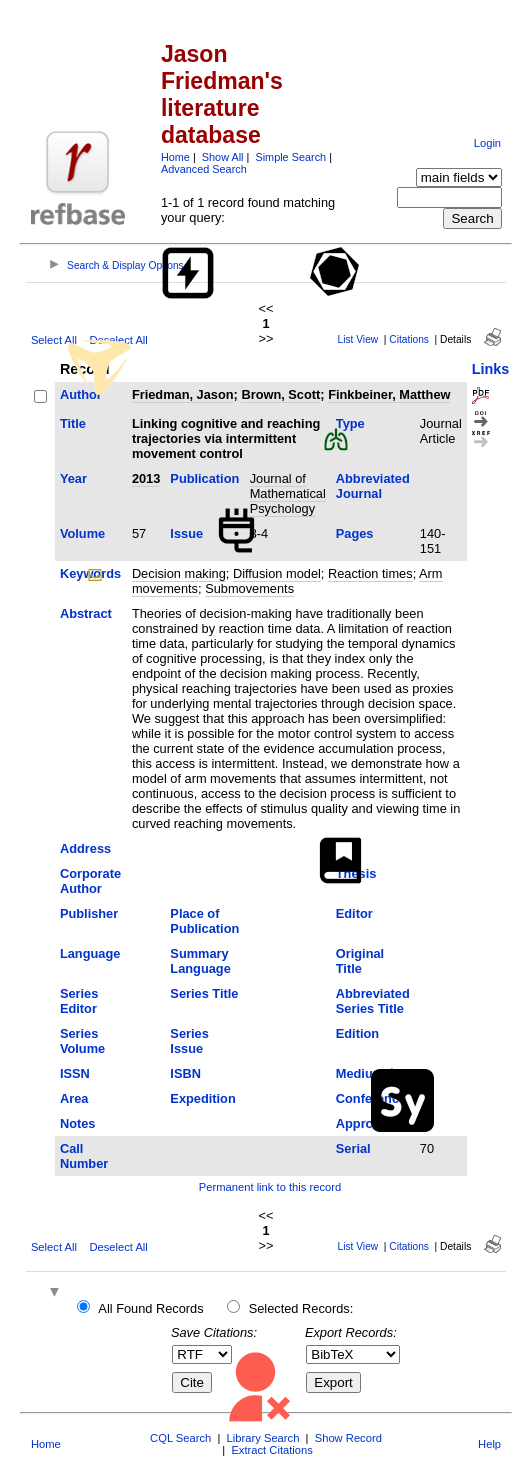  What do you see at coordinates (255, 1388) in the screenshot?
I see `unfollow a user` at bounding box center [255, 1388].